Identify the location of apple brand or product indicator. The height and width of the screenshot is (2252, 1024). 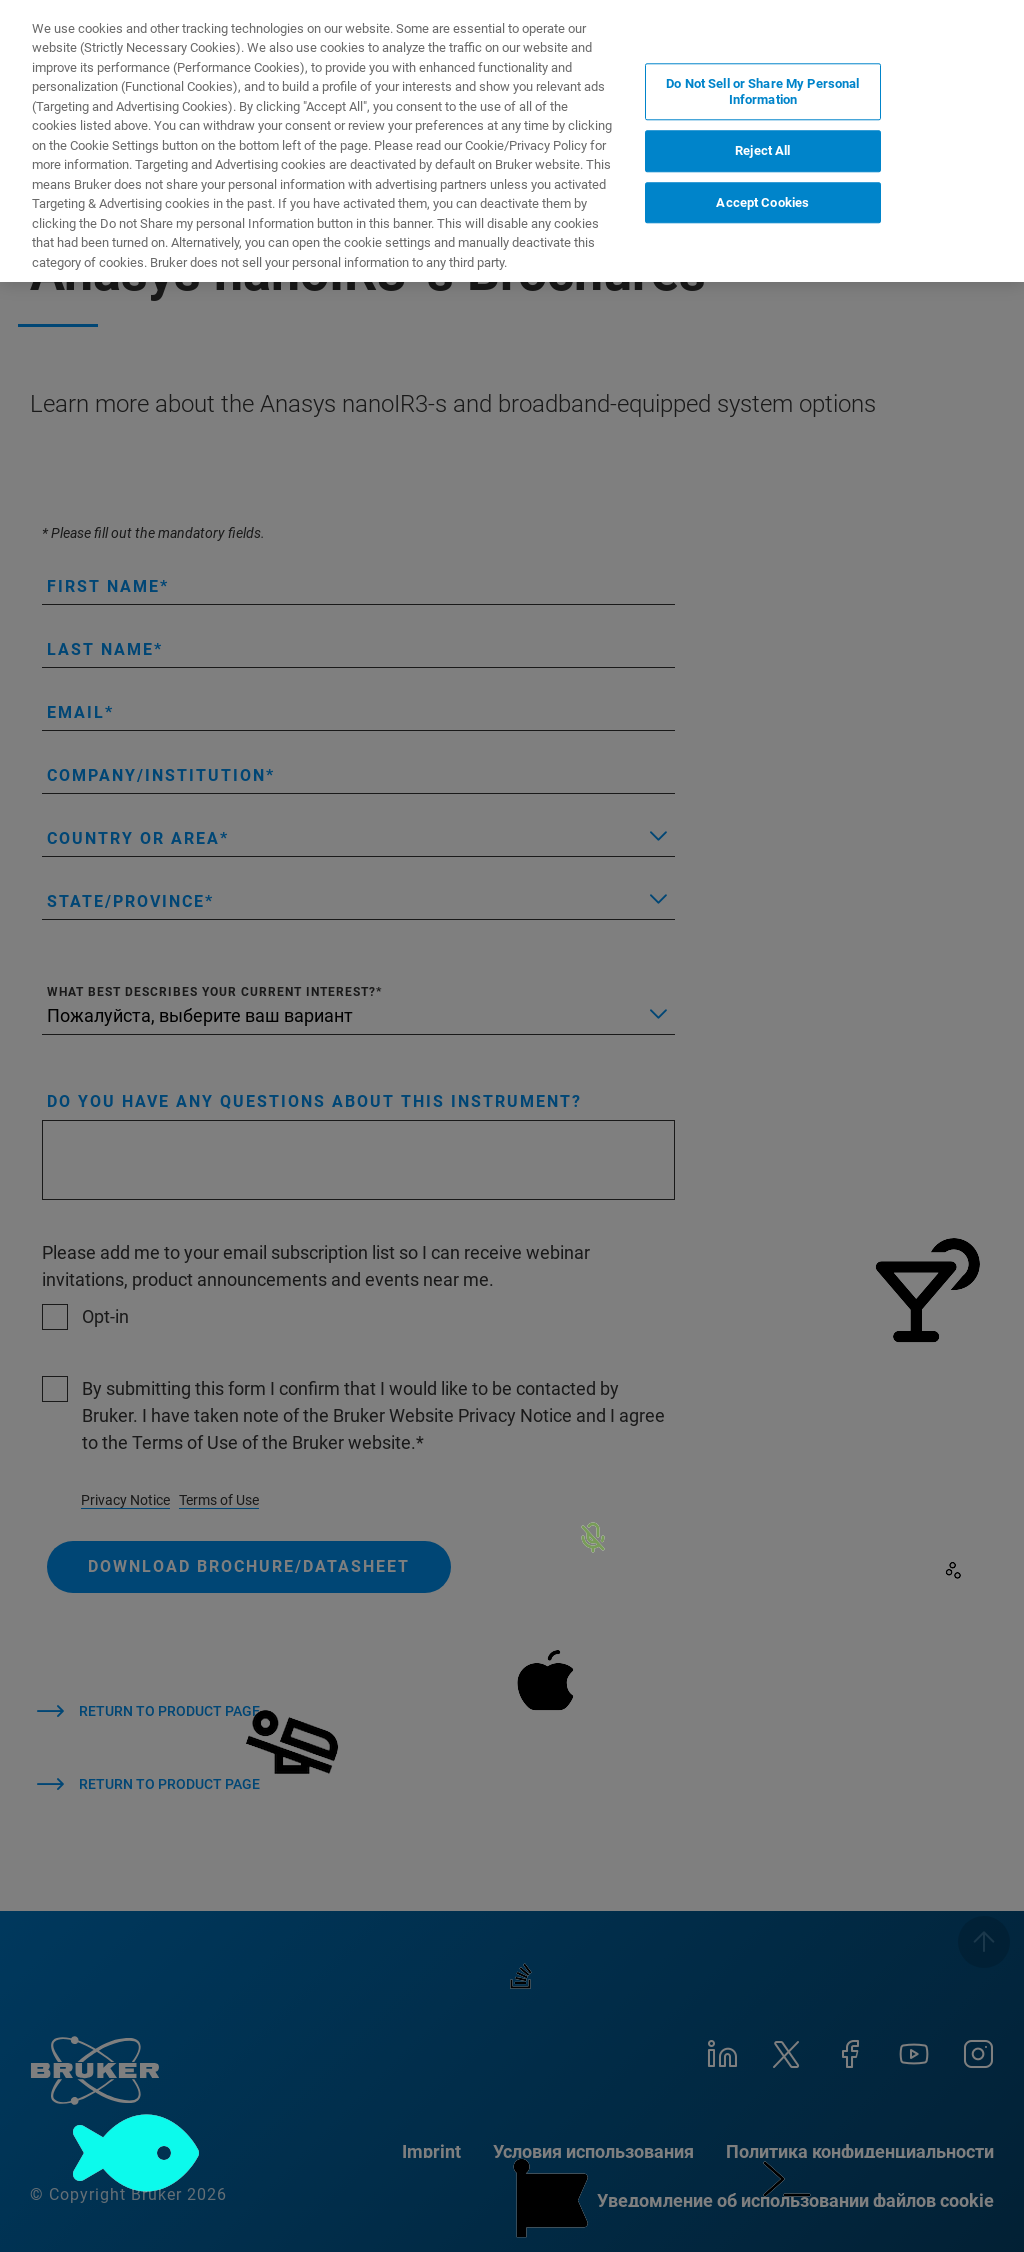
(547, 1684).